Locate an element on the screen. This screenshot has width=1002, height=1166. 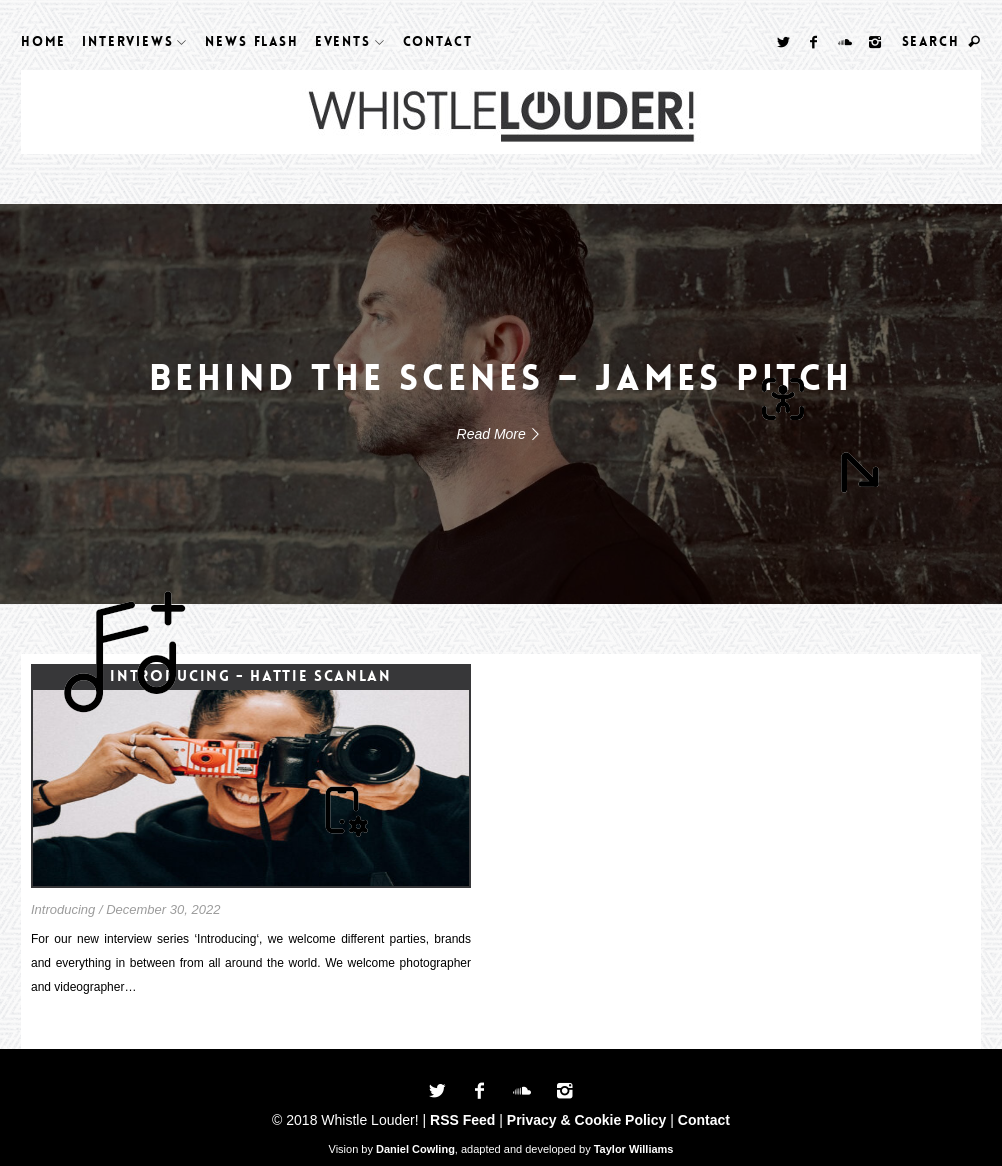
scan or detect body position is located at coordinates (783, 399).